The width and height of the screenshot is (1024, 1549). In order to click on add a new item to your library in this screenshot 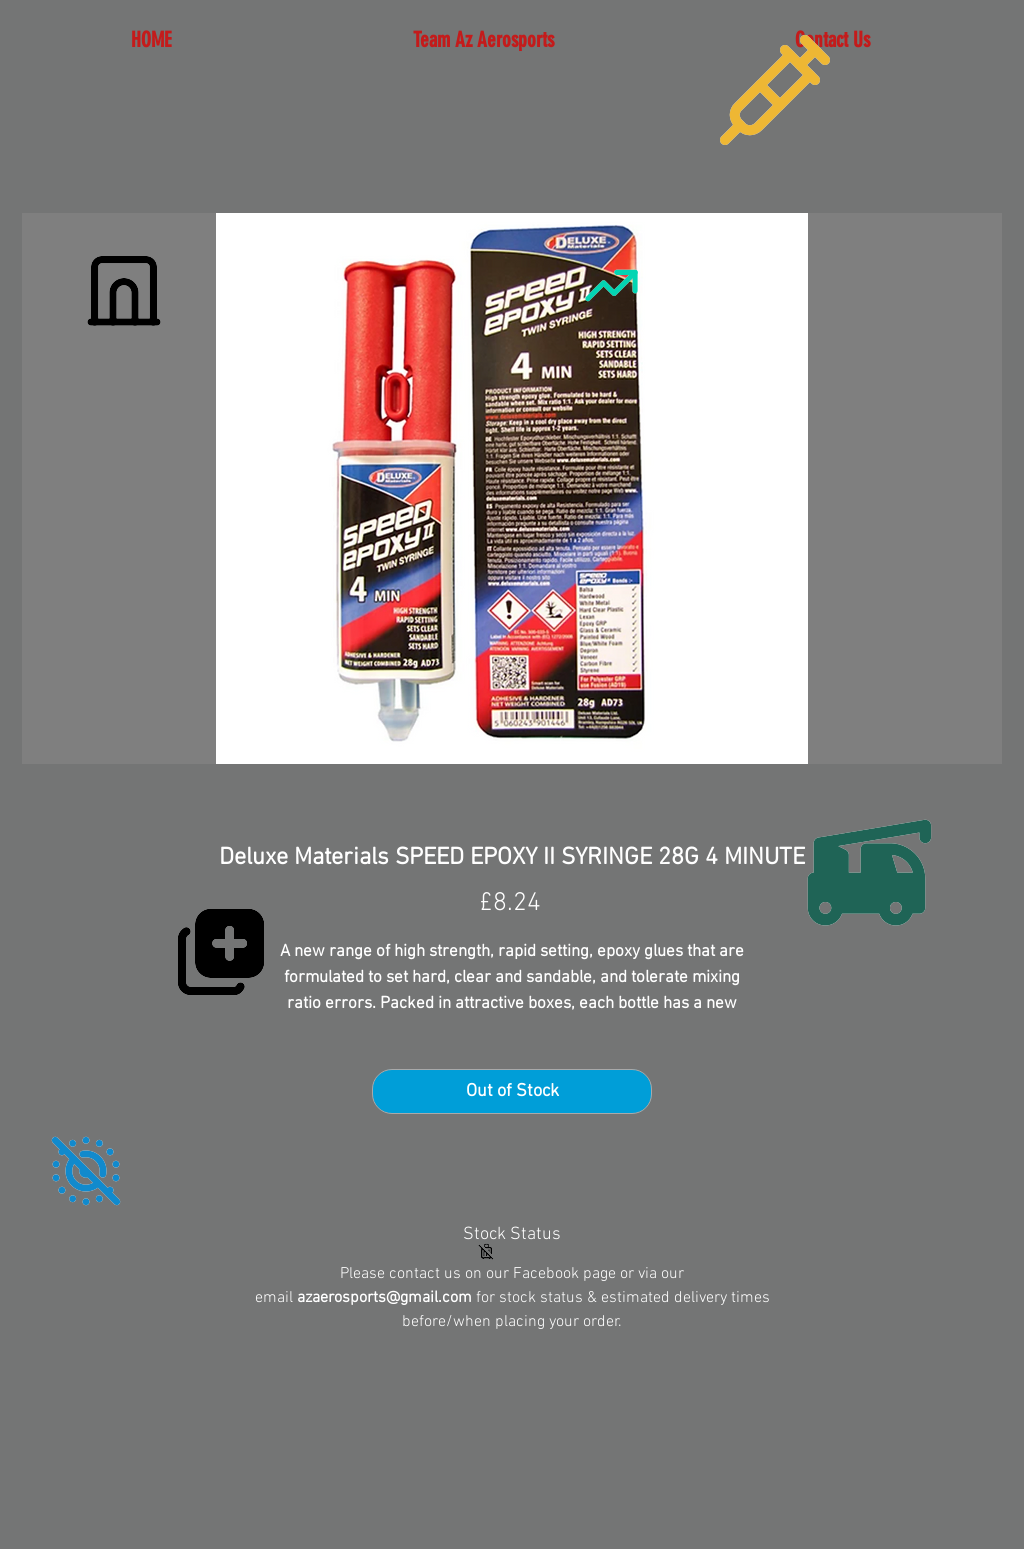, I will do `click(221, 952)`.